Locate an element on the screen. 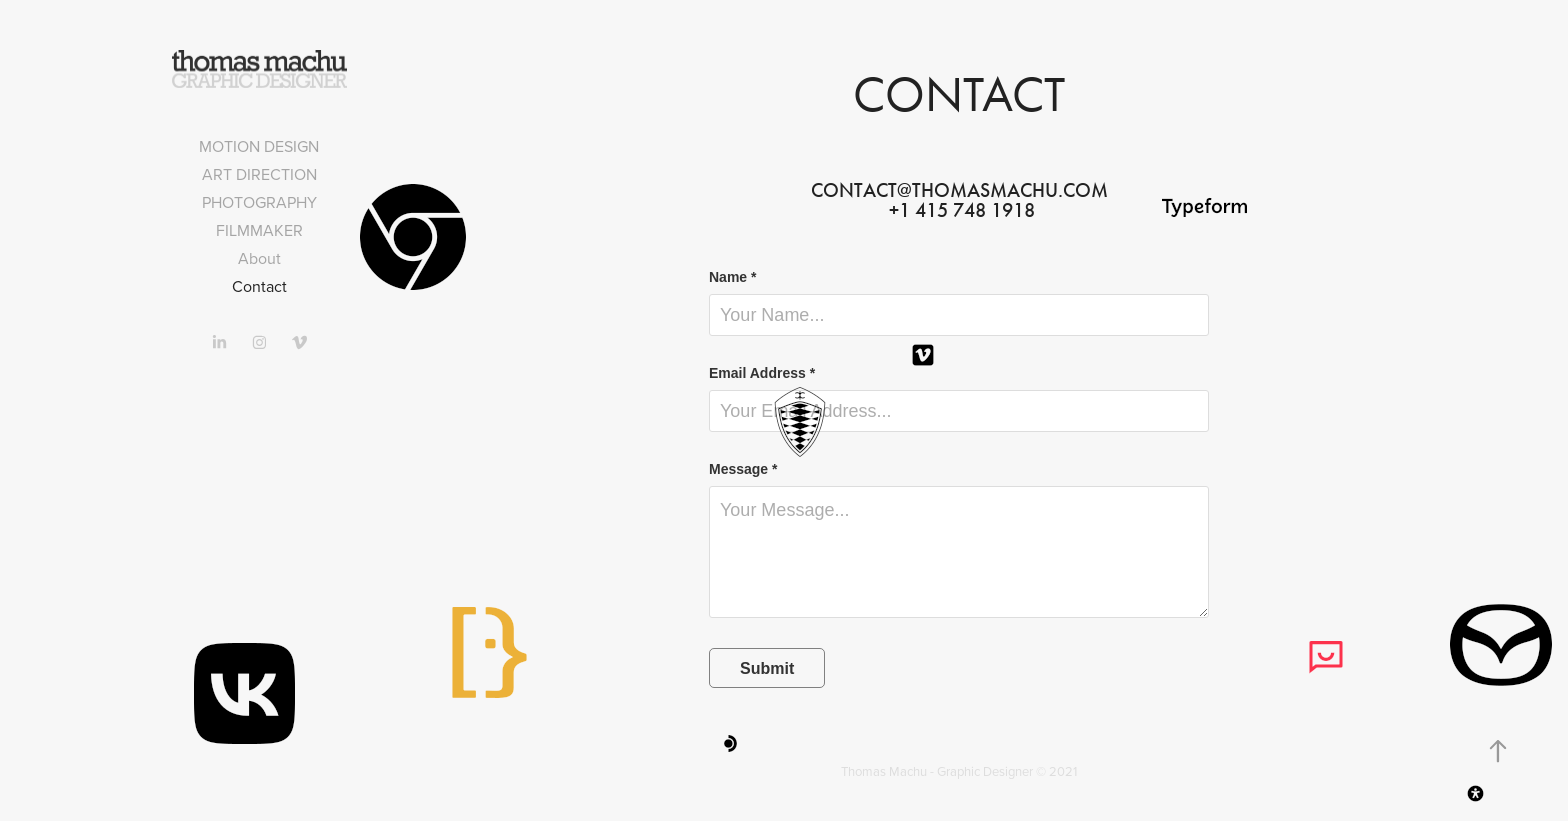 The height and width of the screenshot is (821, 1568). mazda brand logo is located at coordinates (1501, 645).